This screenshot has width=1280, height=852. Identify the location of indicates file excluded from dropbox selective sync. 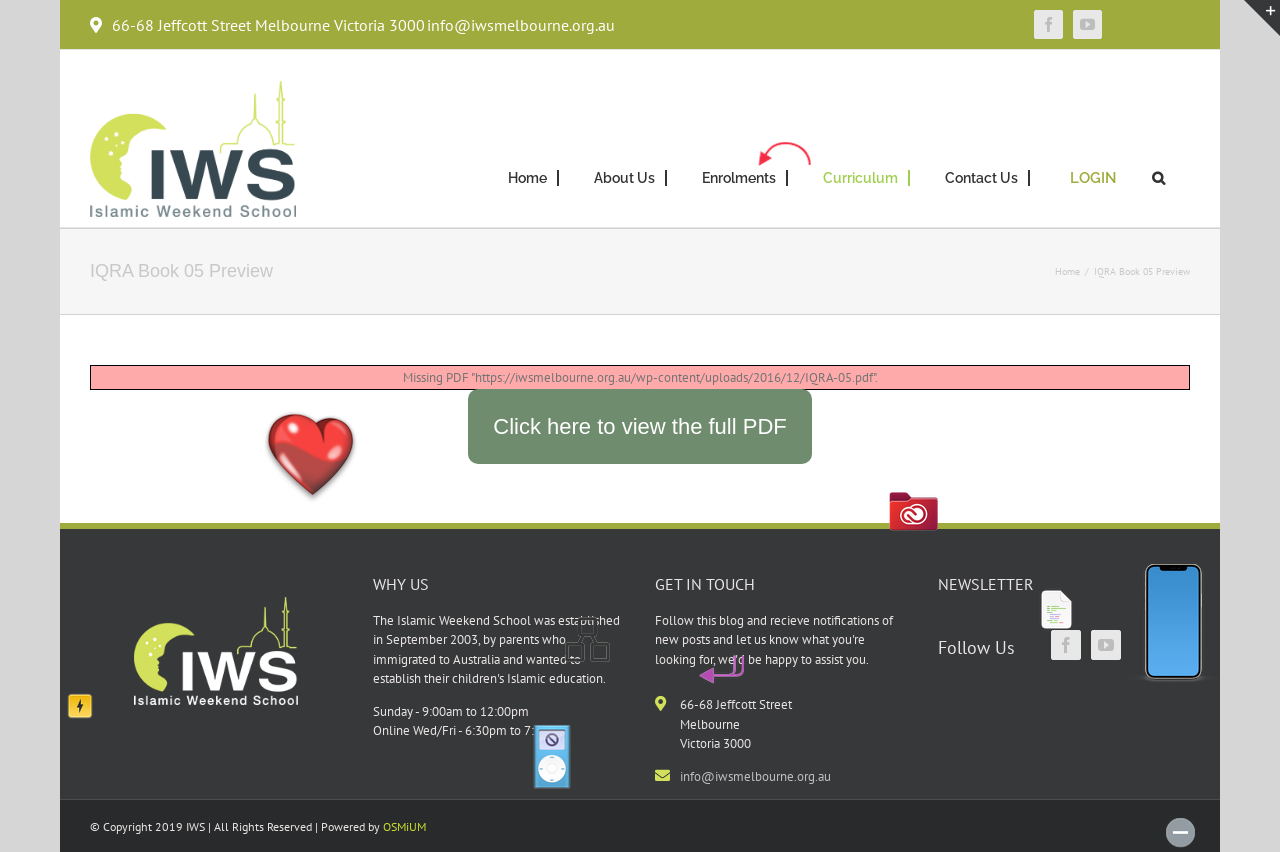
(1180, 832).